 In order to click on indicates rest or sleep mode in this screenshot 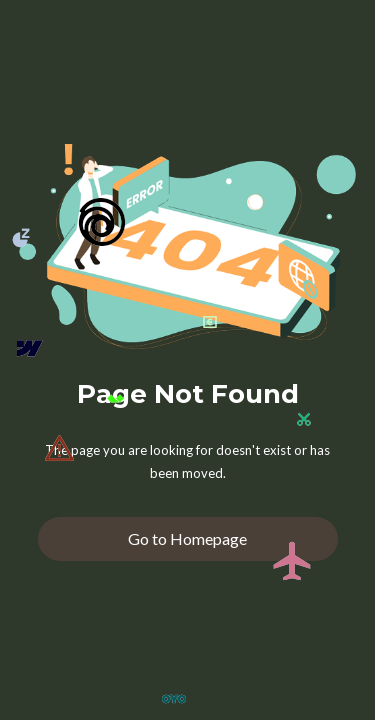, I will do `click(21, 238)`.